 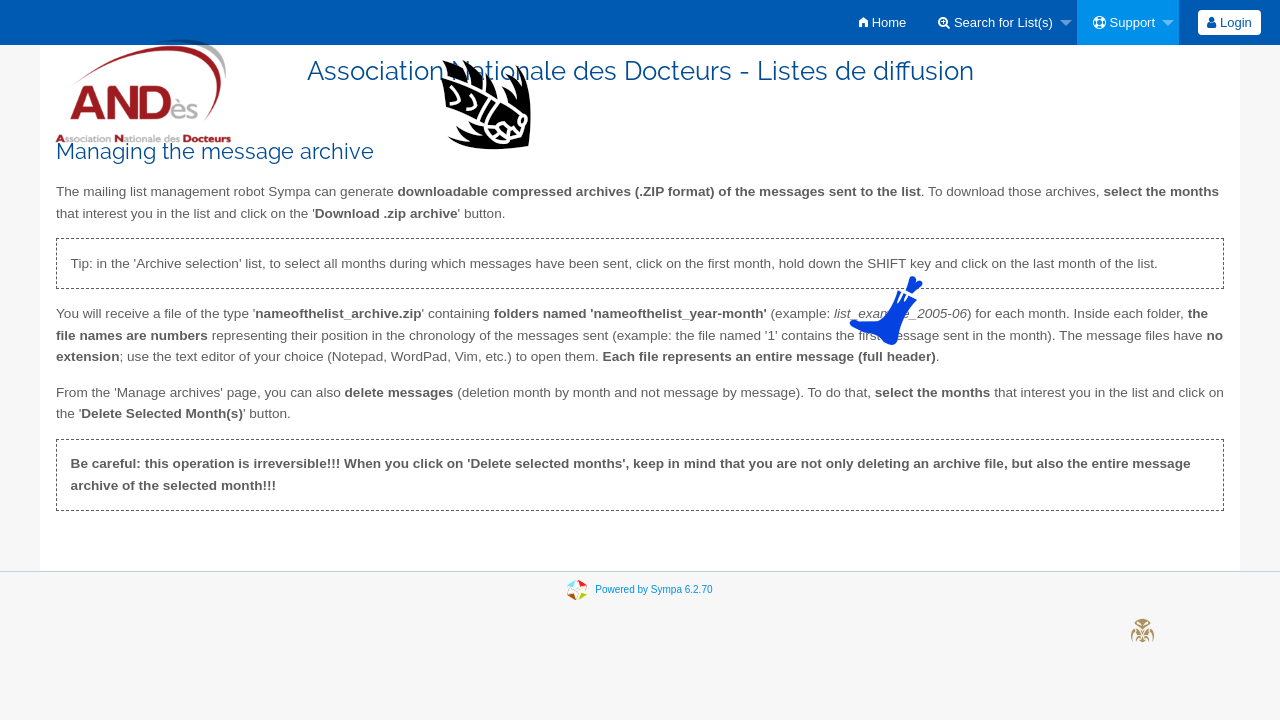 I want to click on indicates an alien or bug-type enemy, so click(x=1142, y=630).